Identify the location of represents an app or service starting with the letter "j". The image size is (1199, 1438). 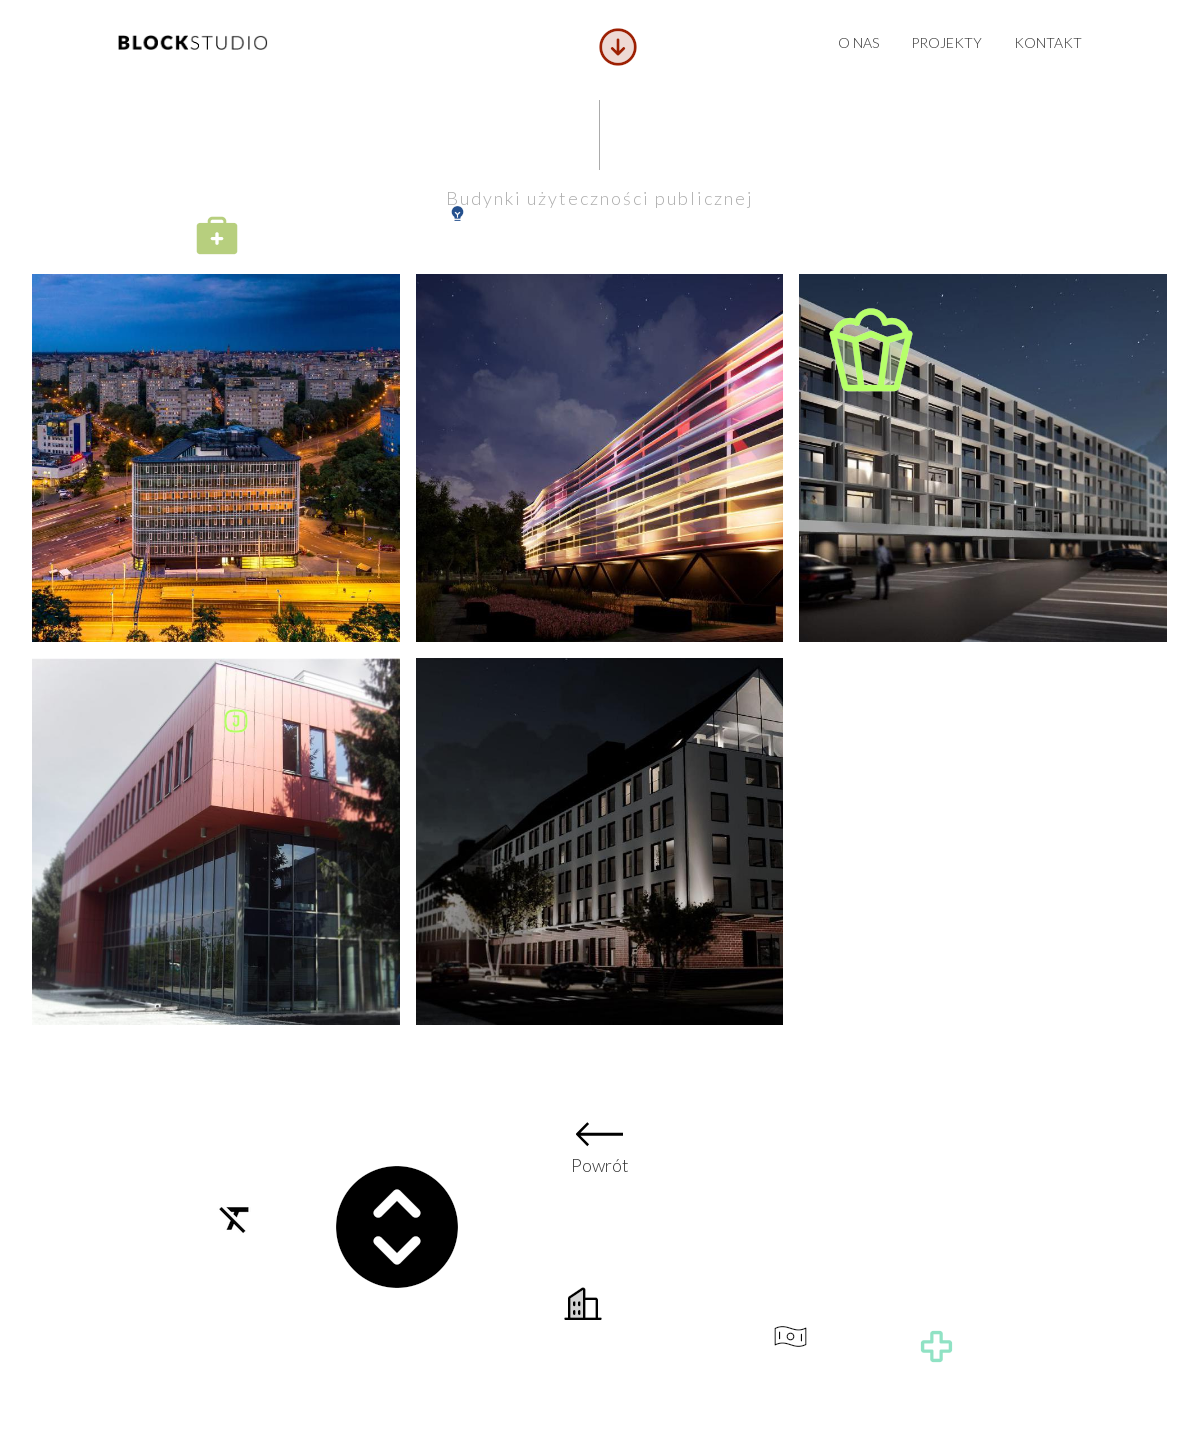
(236, 721).